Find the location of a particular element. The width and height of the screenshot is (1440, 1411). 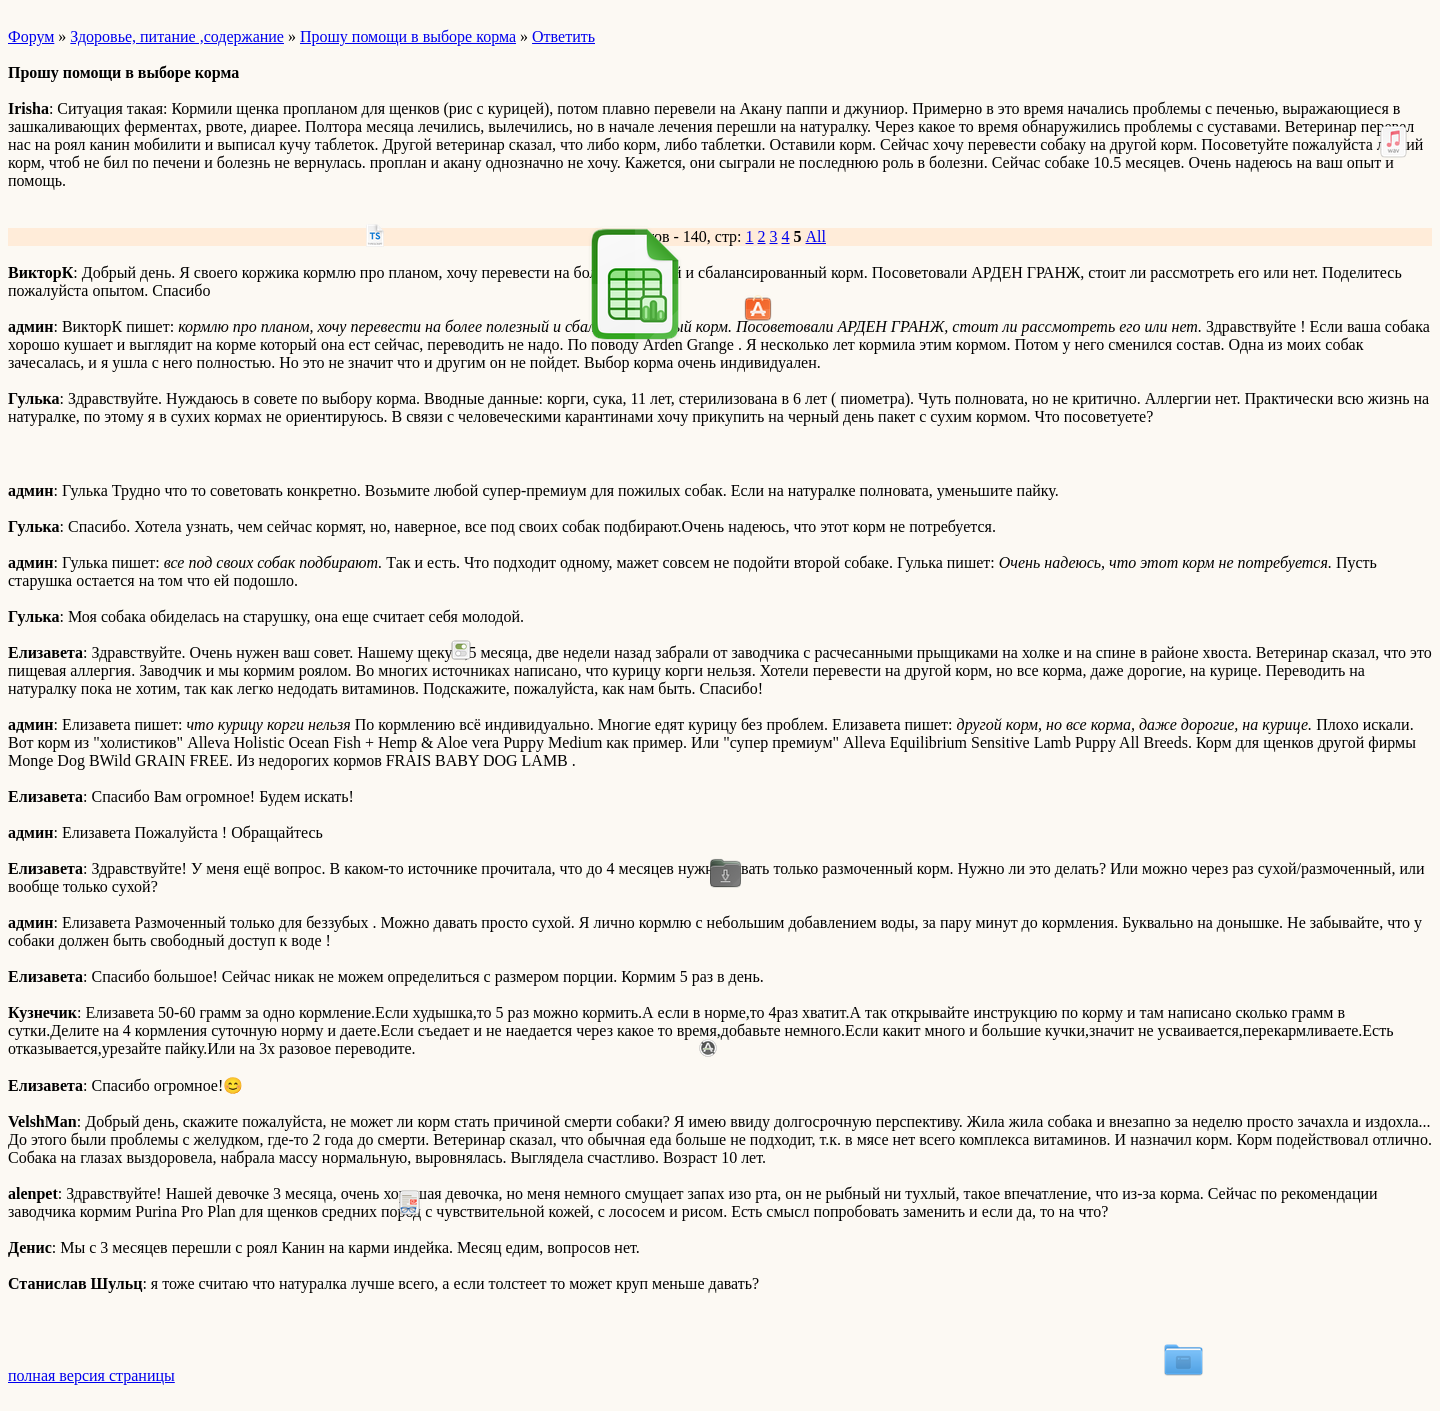

open web design projects folder is located at coordinates (1183, 1359).